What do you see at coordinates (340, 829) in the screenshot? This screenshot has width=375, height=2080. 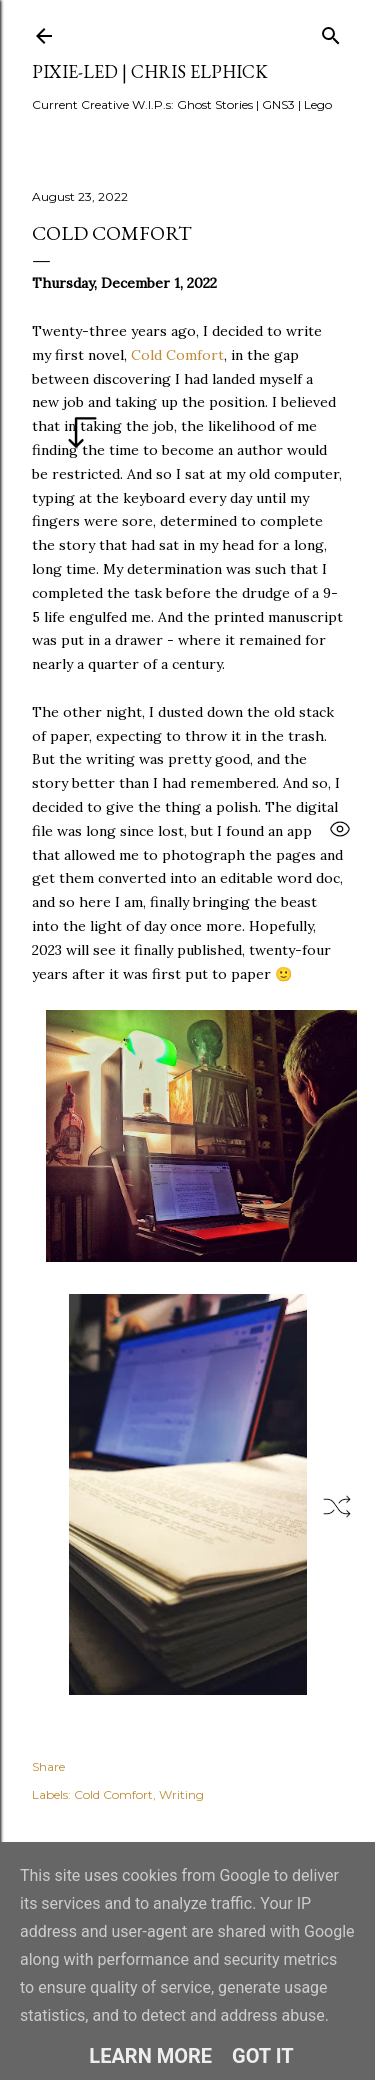 I see `view or preview content` at bounding box center [340, 829].